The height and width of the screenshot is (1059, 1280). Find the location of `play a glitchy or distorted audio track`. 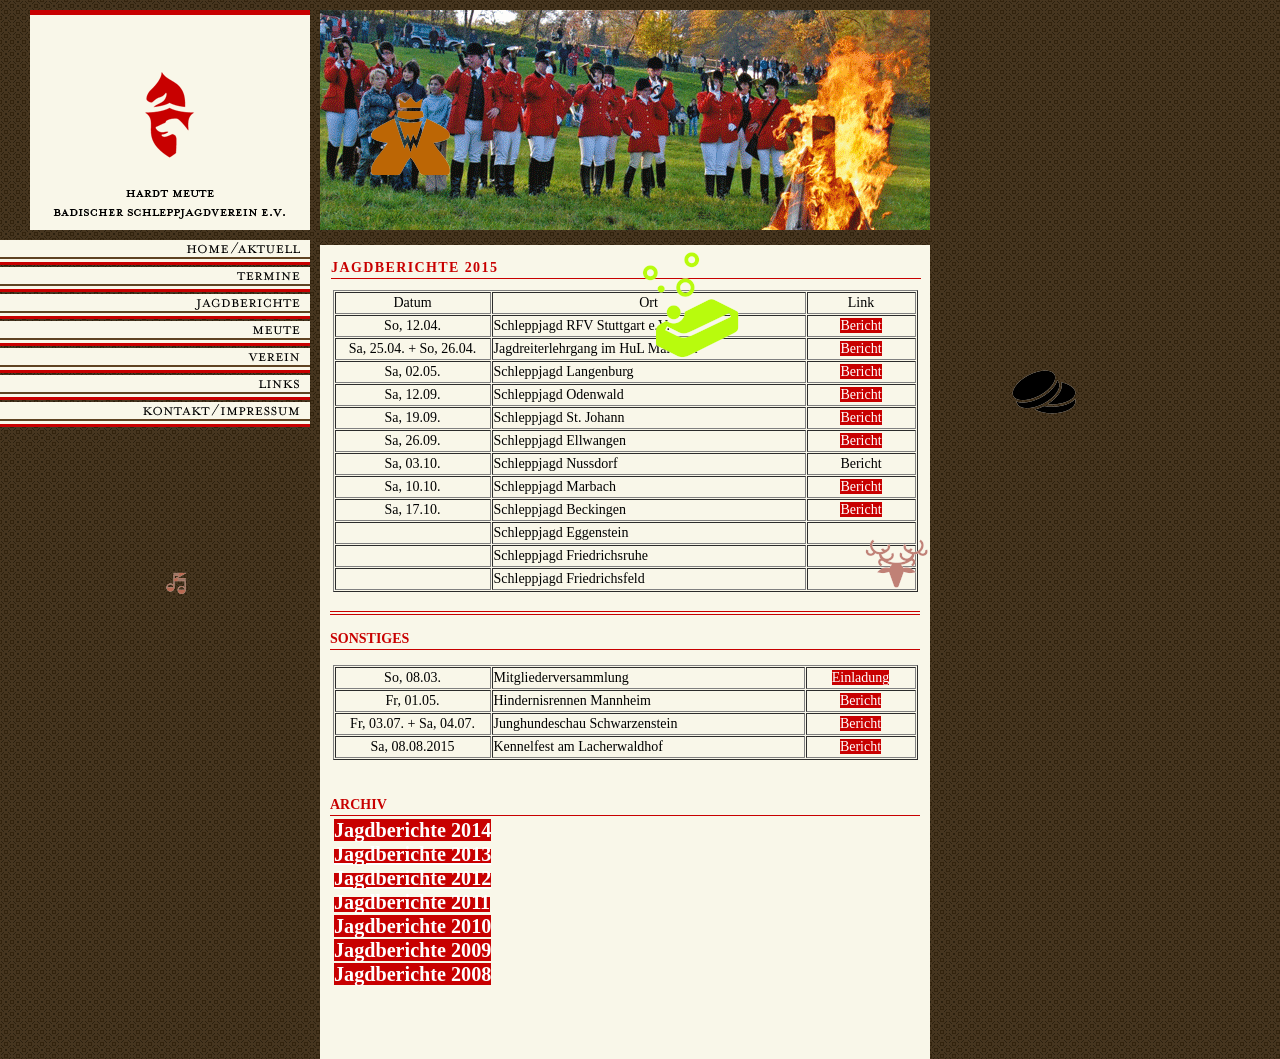

play a glitchy or distorted audio track is located at coordinates (176, 583).